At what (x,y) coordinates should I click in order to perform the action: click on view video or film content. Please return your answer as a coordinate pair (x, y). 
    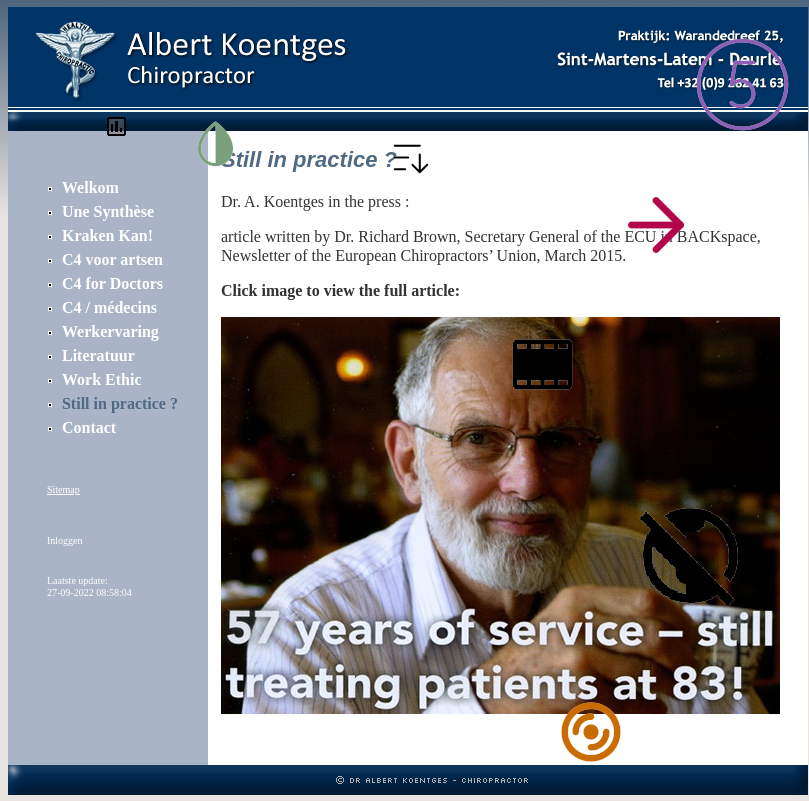
    Looking at the image, I should click on (542, 364).